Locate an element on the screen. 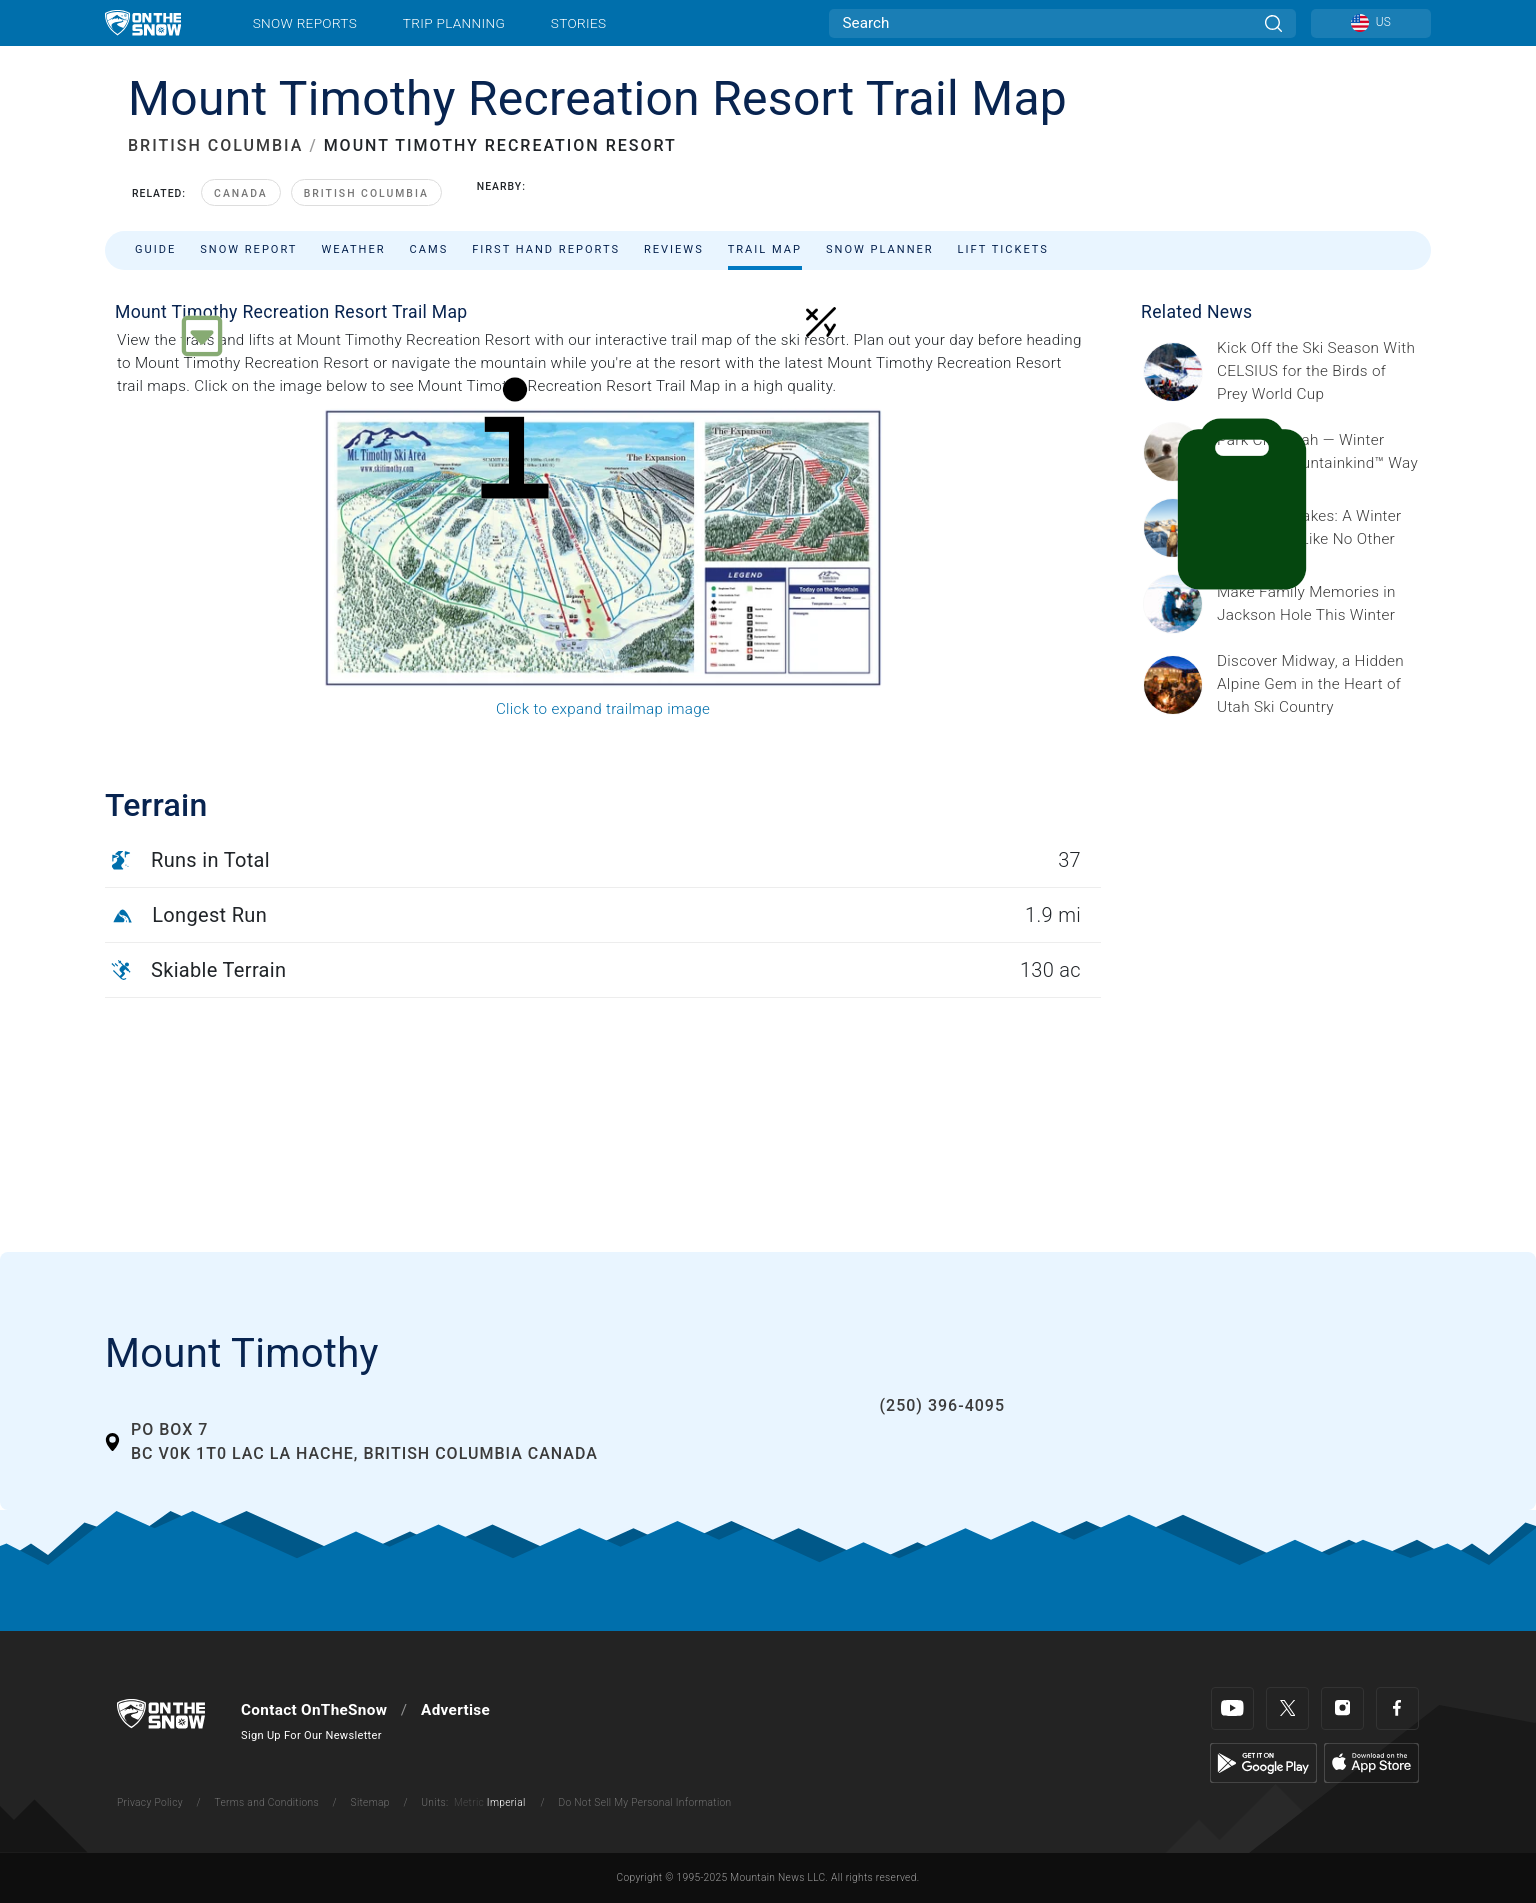  view more information or details is located at coordinates (515, 438).